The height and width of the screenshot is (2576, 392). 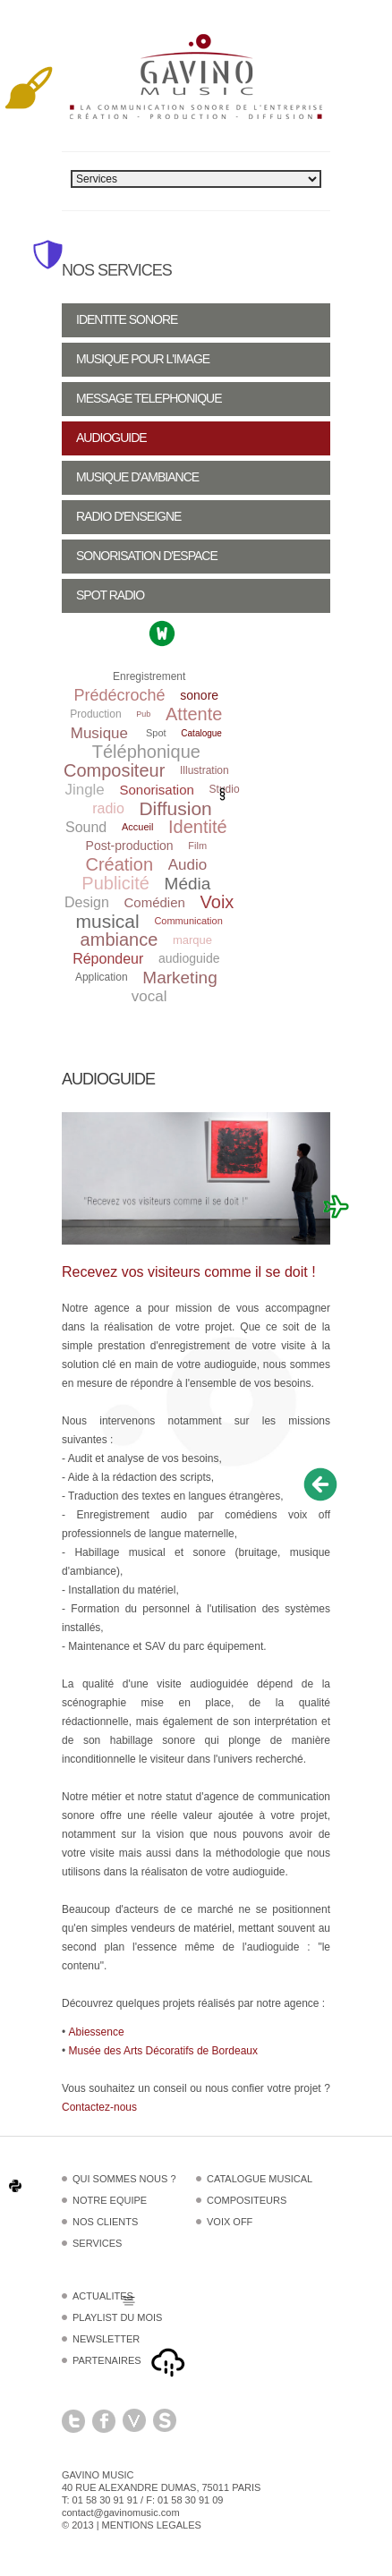 What do you see at coordinates (336, 1206) in the screenshot?
I see `enable airplane mode` at bounding box center [336, 1206].